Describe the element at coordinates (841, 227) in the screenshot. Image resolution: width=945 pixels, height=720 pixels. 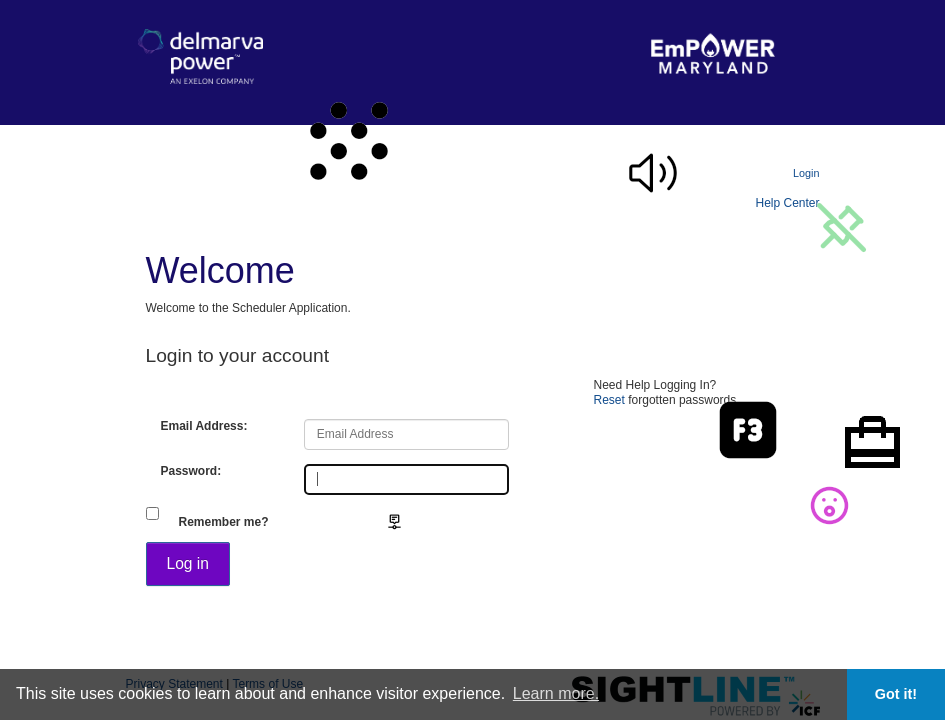
I see `unpin this item` at that location.